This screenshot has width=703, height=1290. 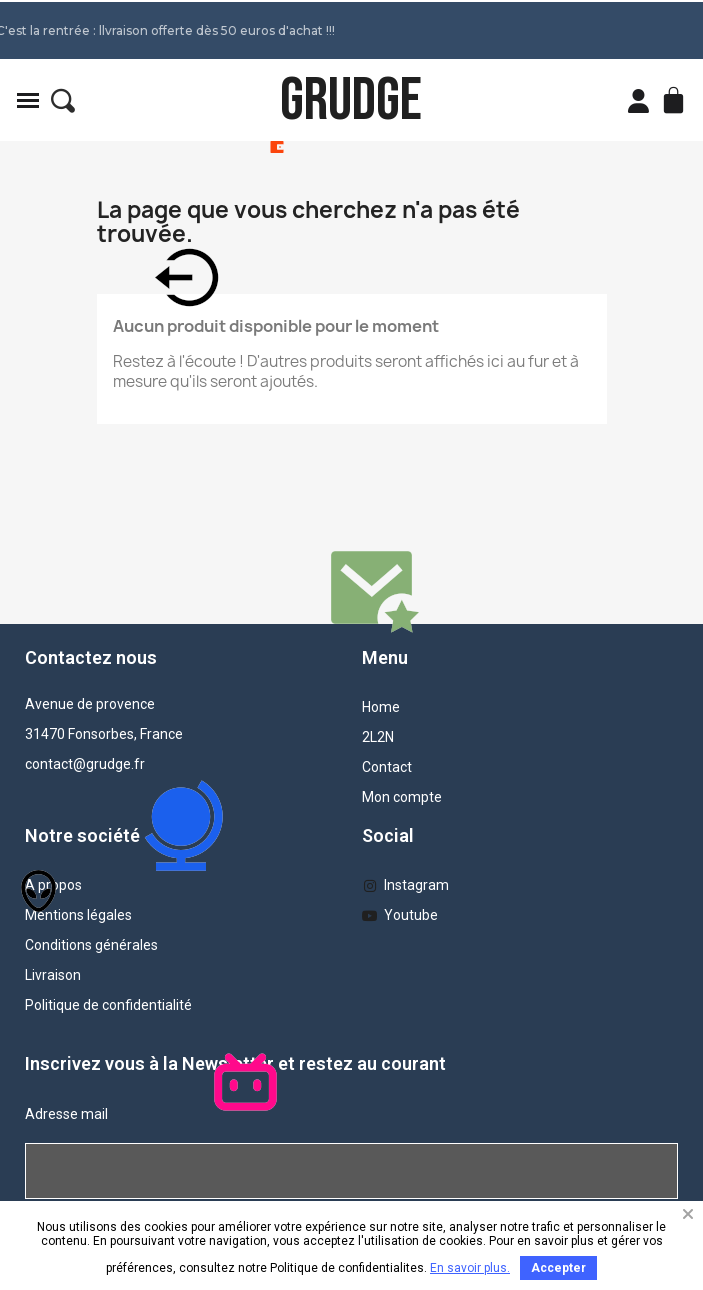 What do you see at coordinates (189, 277) in the screenshot?
I see `log out of your account` at bounding box center [189, 277].